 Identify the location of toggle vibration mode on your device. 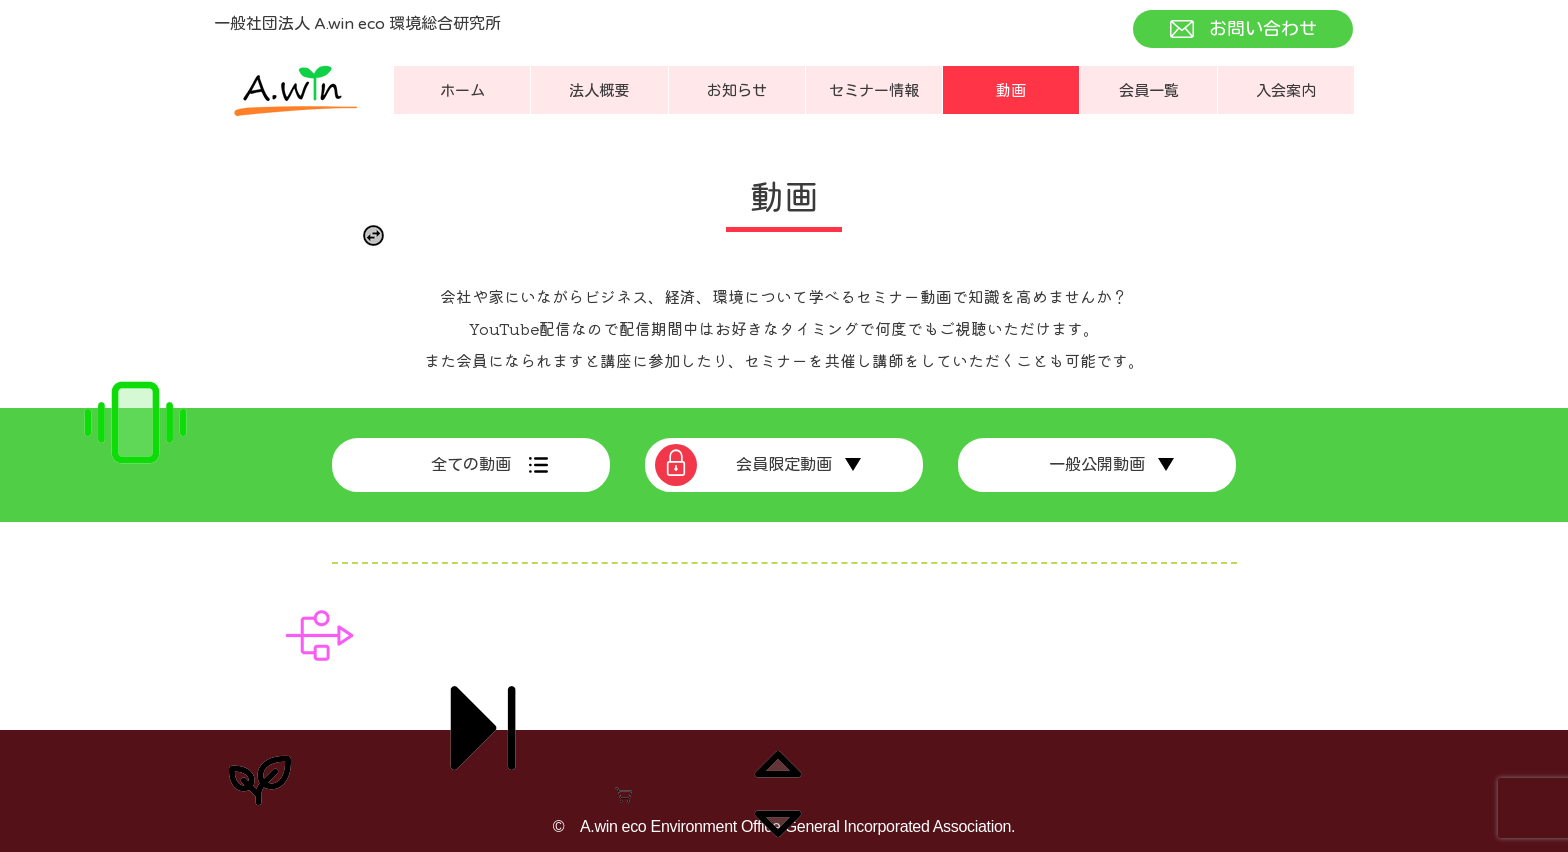
(135, 422).